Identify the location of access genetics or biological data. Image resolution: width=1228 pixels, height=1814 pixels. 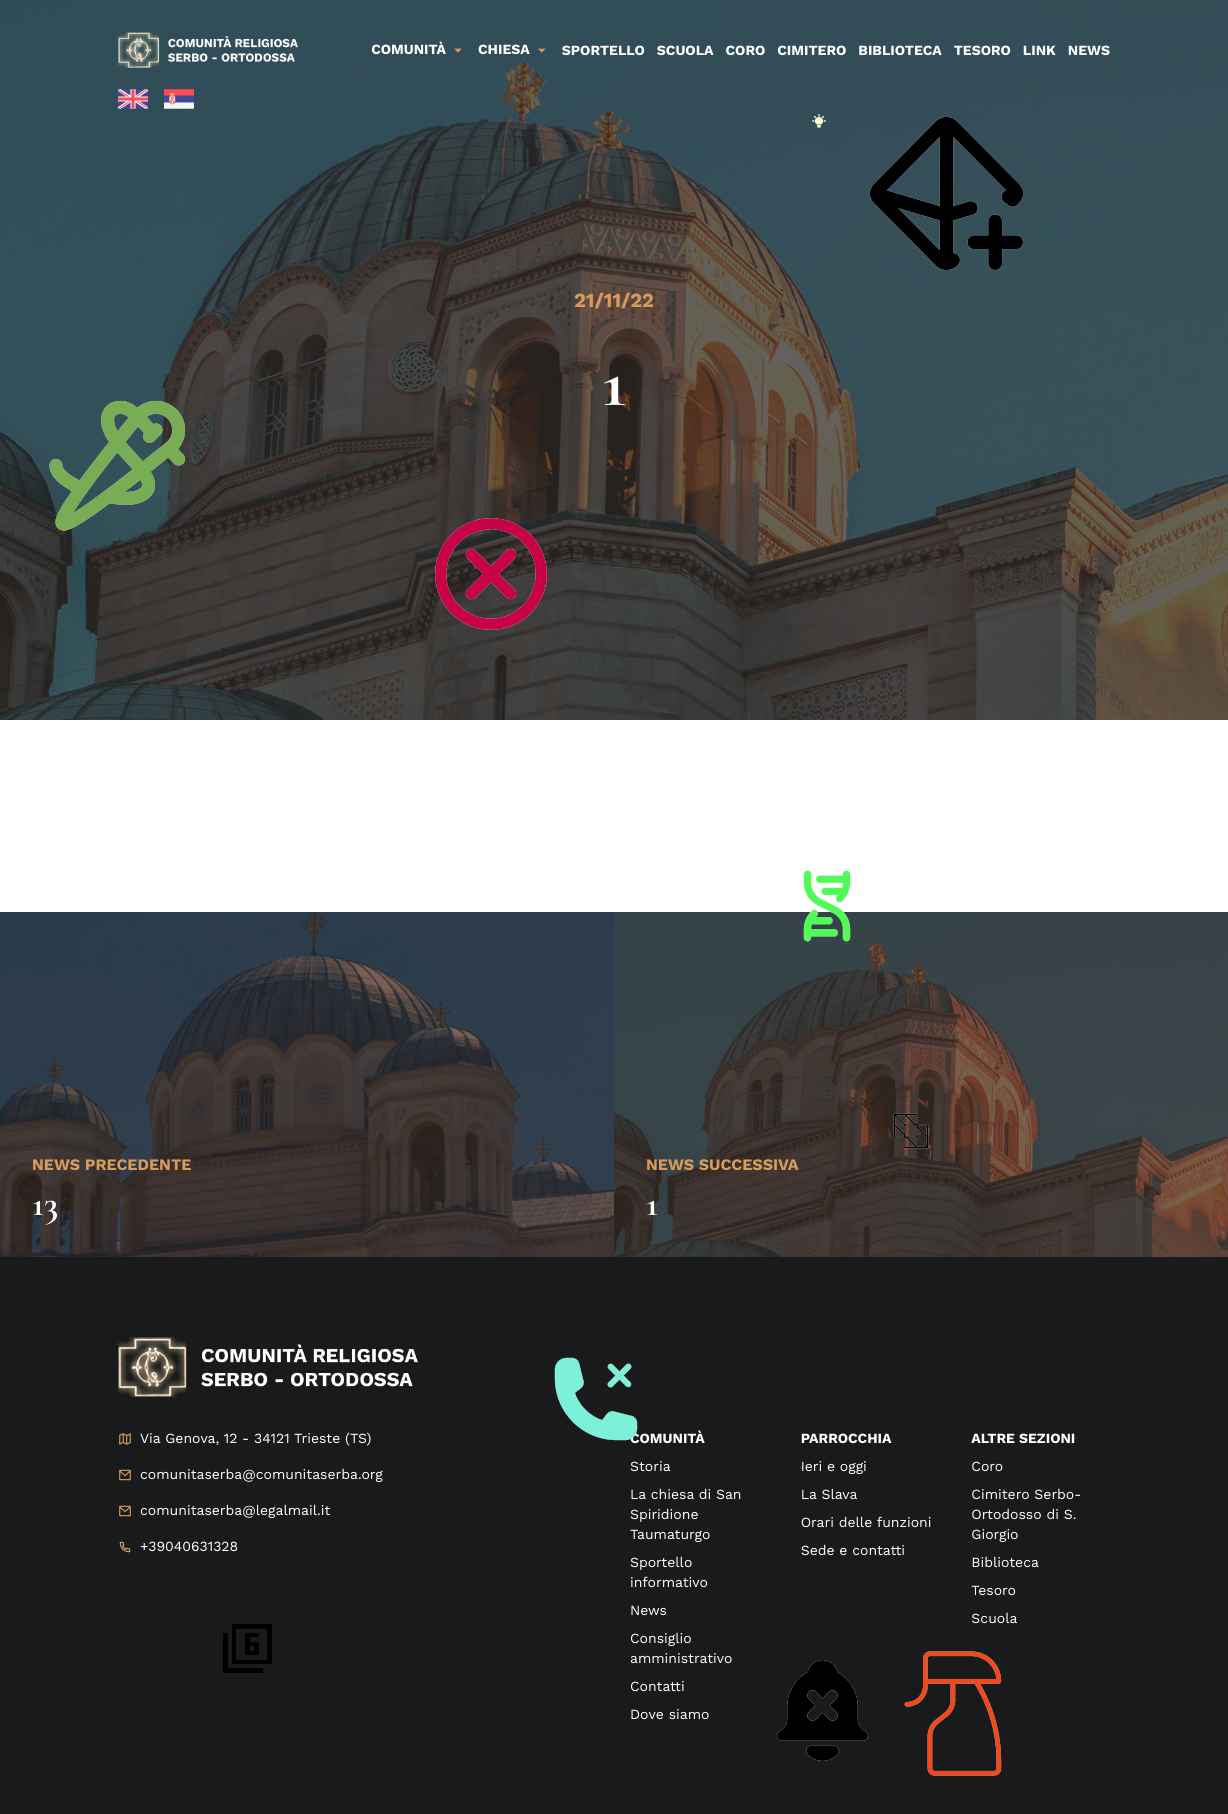
(827, 906).